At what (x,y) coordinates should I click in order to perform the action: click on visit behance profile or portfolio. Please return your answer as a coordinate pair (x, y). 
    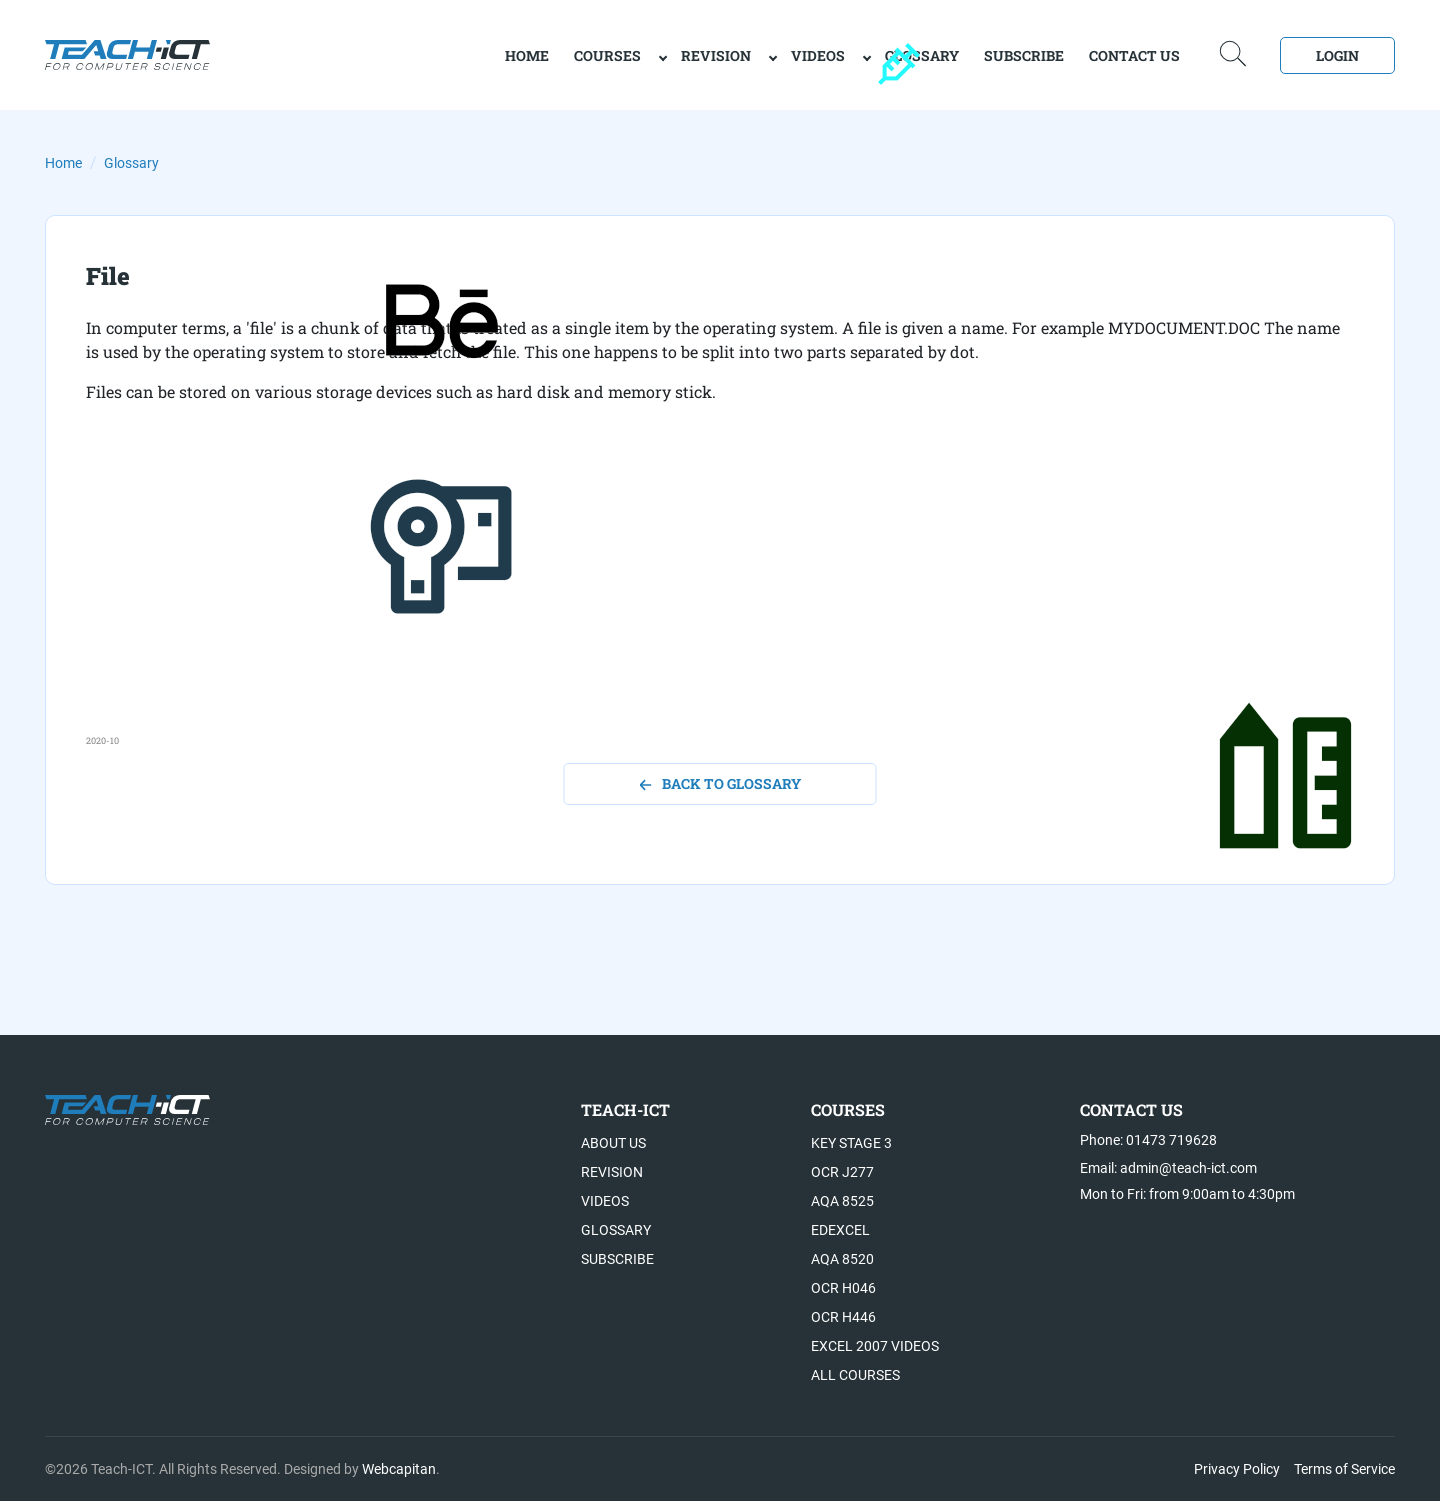
    Looking at the image, I should click on (442, 320).